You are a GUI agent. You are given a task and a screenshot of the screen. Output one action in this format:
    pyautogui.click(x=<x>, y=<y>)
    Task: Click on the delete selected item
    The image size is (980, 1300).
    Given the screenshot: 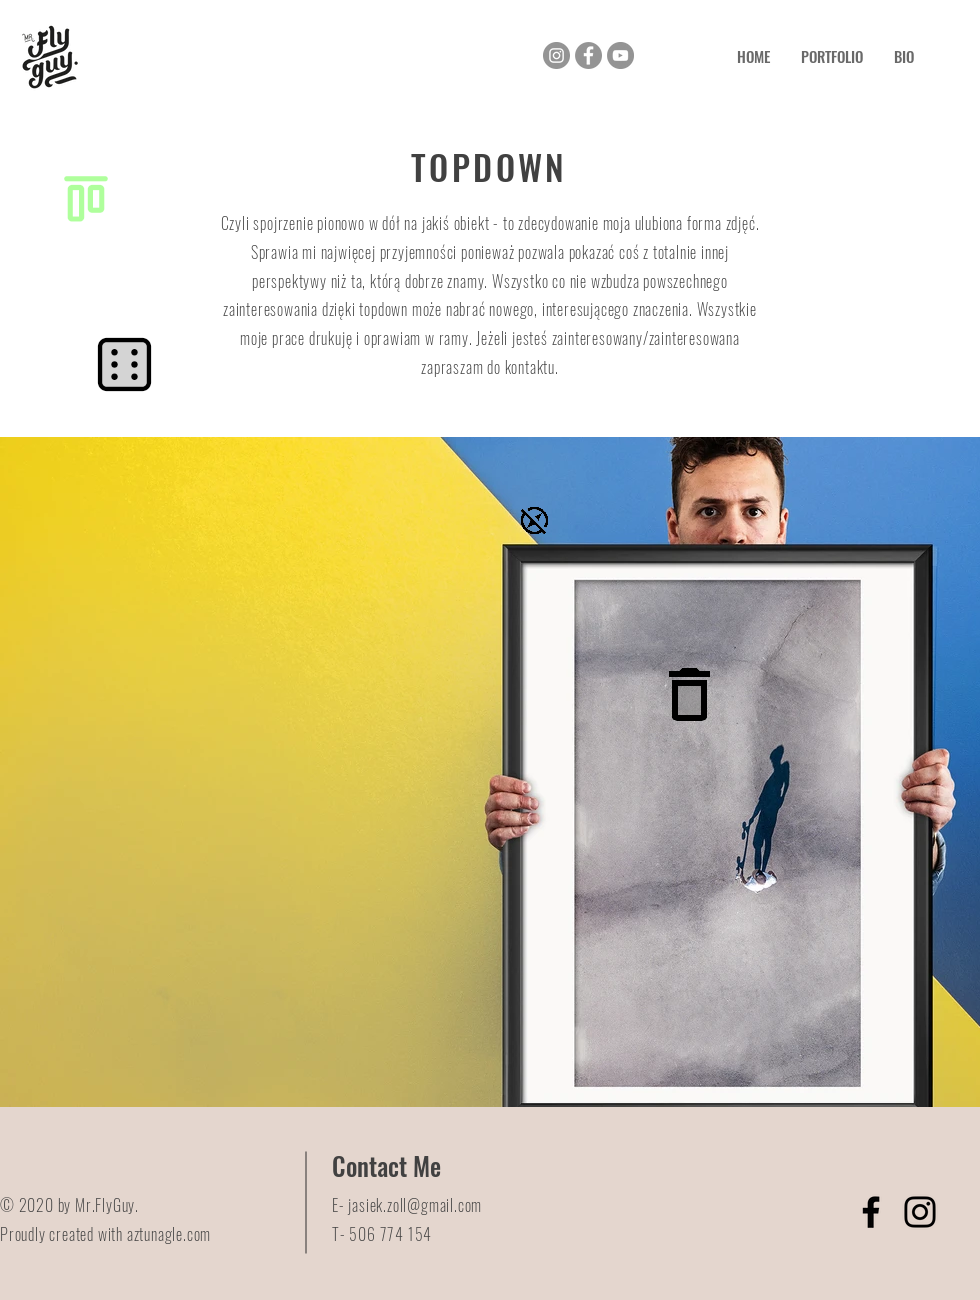 What is the action you would take?
    pyautogui.click(x=689, y=694)
    